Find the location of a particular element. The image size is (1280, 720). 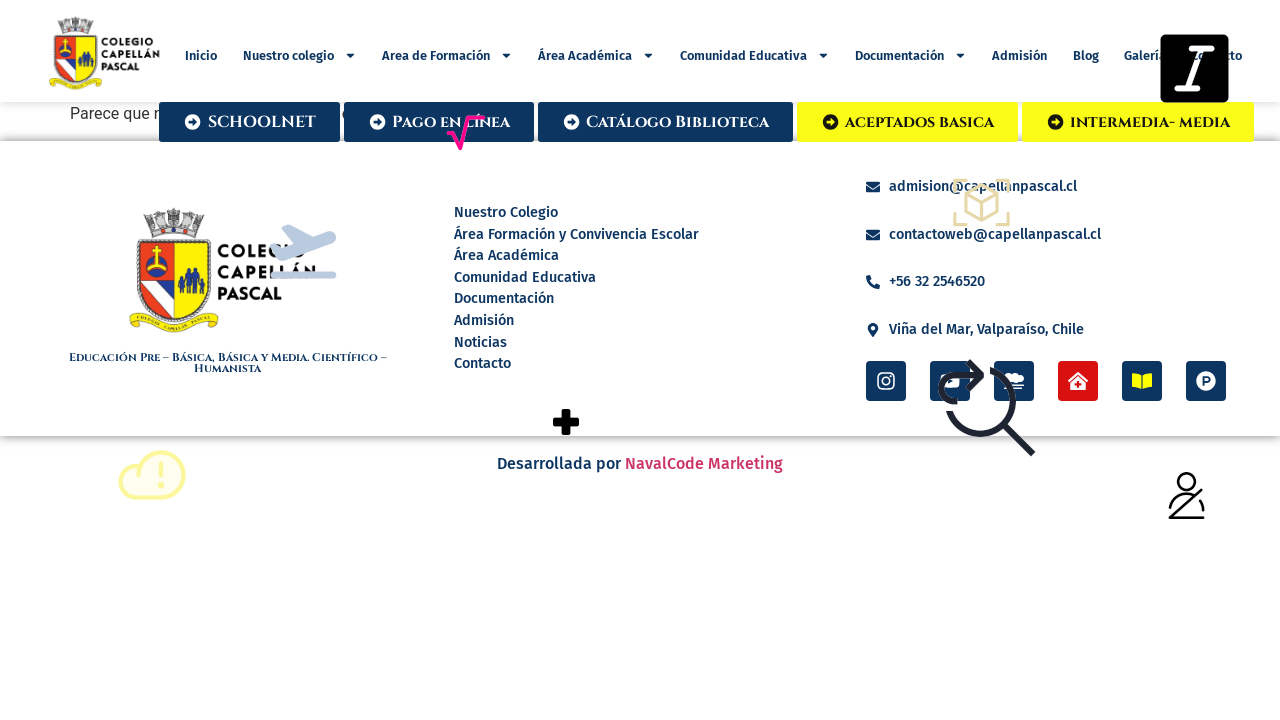

apply italic formatting to selected text is located at coordinates (1194, 68).